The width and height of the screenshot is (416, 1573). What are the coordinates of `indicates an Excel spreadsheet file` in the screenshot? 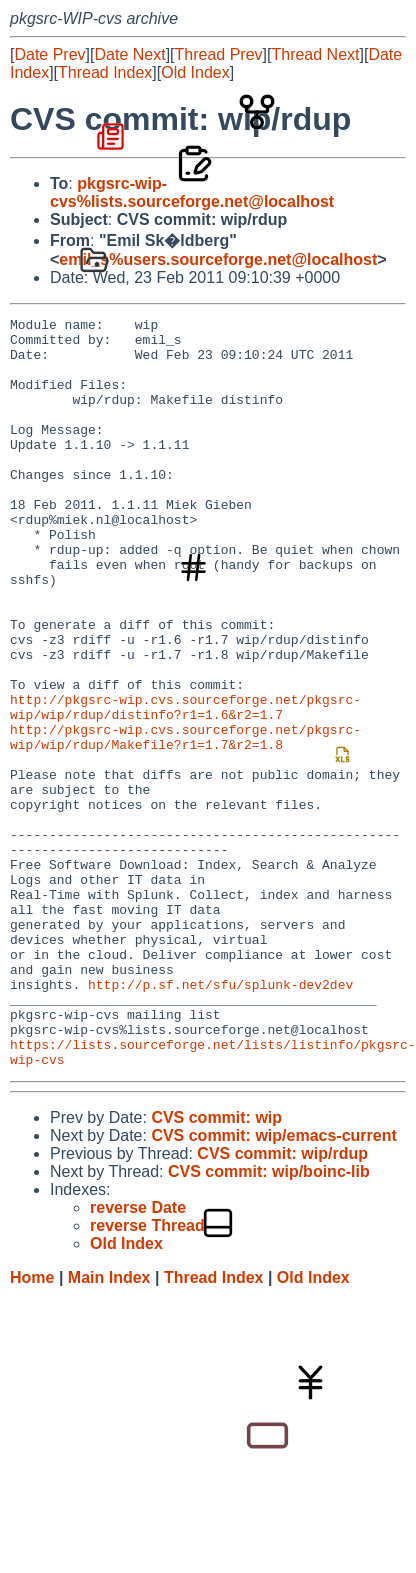 It's located at (342, 754).